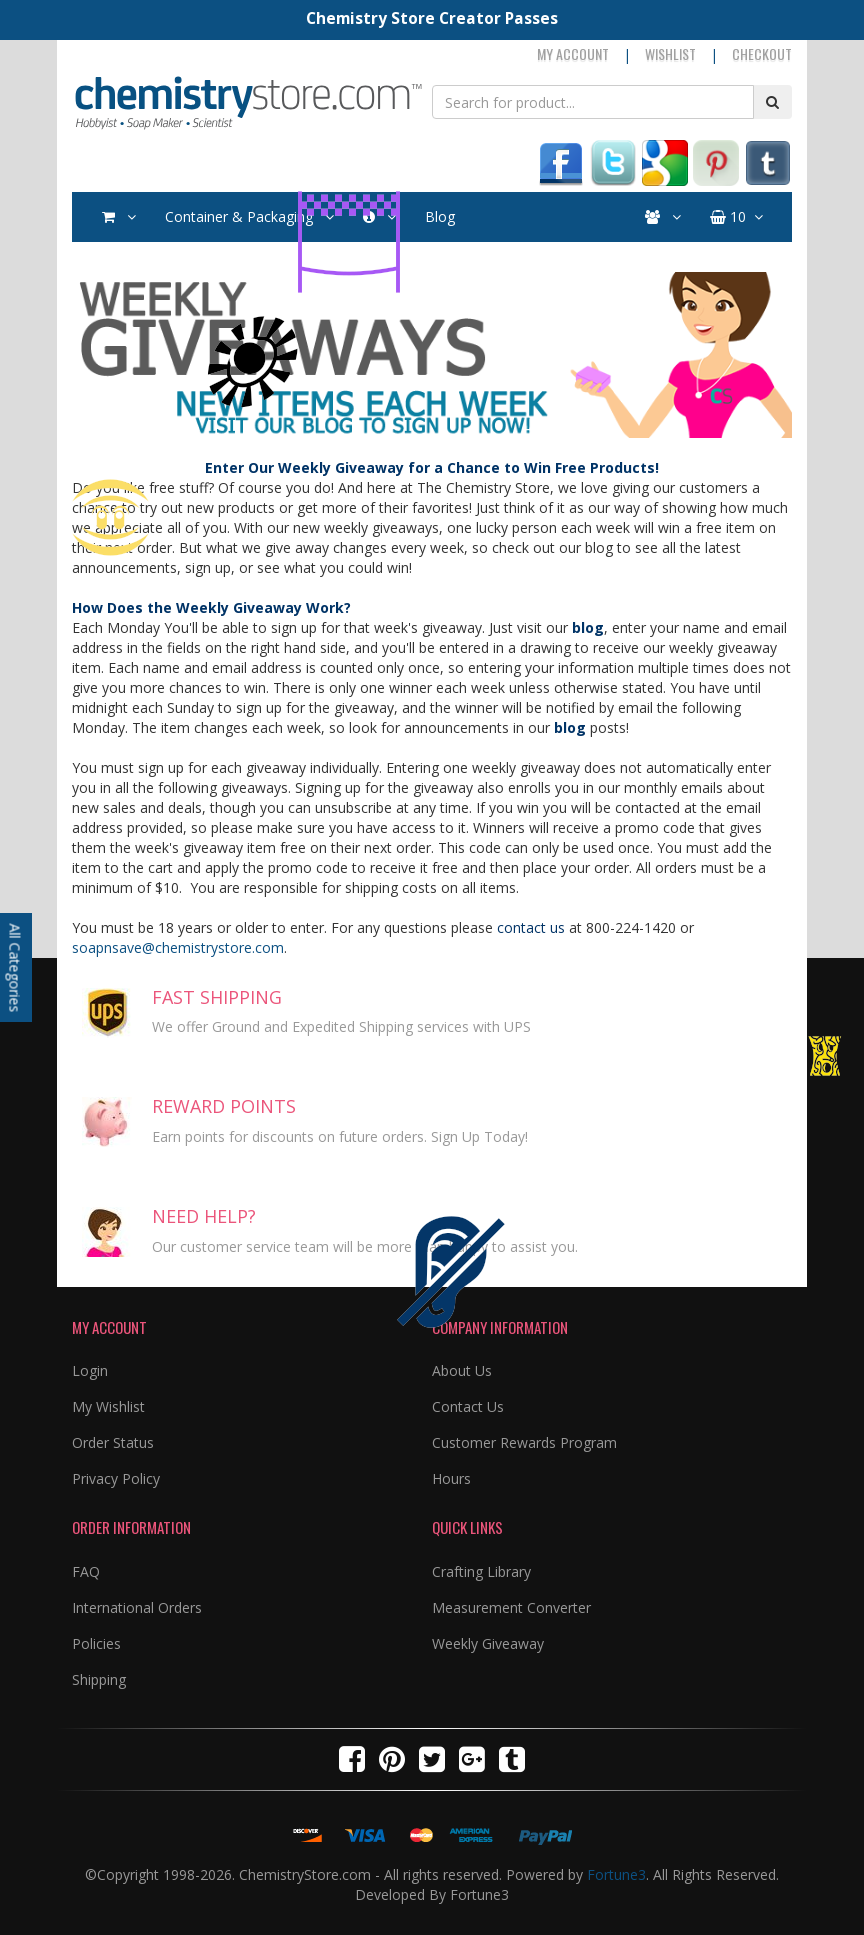 This screenshot has height=1935, width=864. Describe the element at coordinates (451, 1272) in the screenshot. I see `indicates hearing assistance is unavailable` at that location.